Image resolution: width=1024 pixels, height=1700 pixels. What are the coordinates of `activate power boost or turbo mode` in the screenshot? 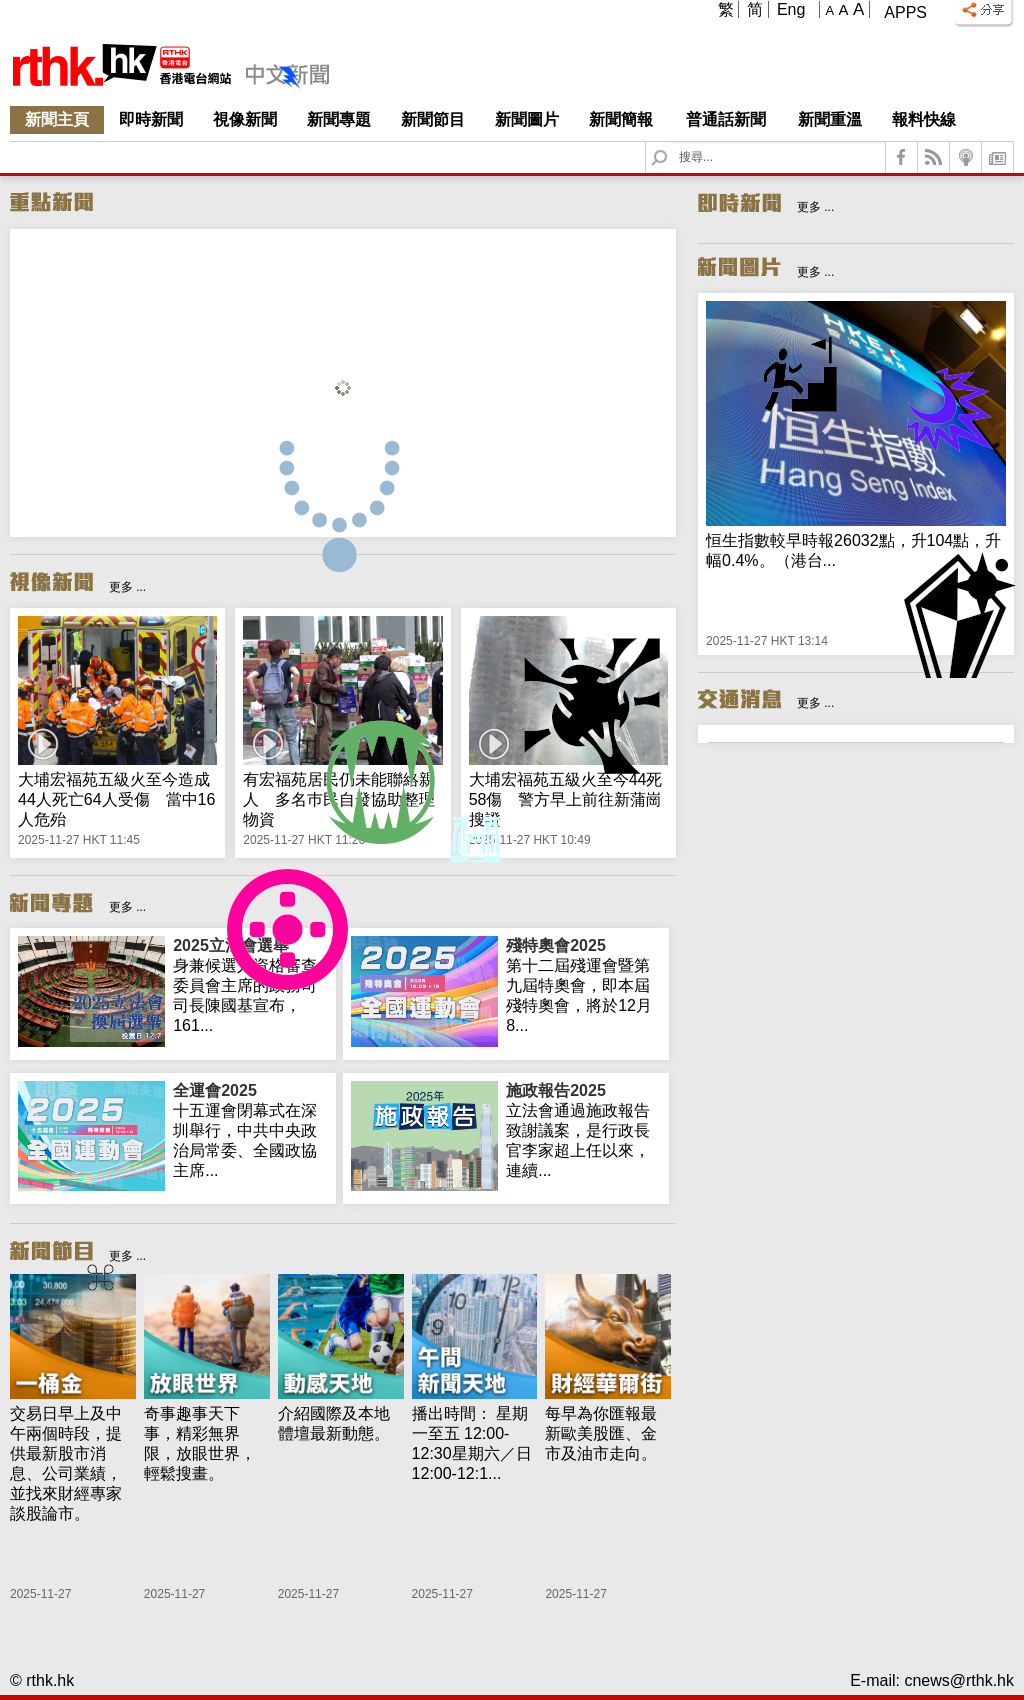 It's located at (289, 77).